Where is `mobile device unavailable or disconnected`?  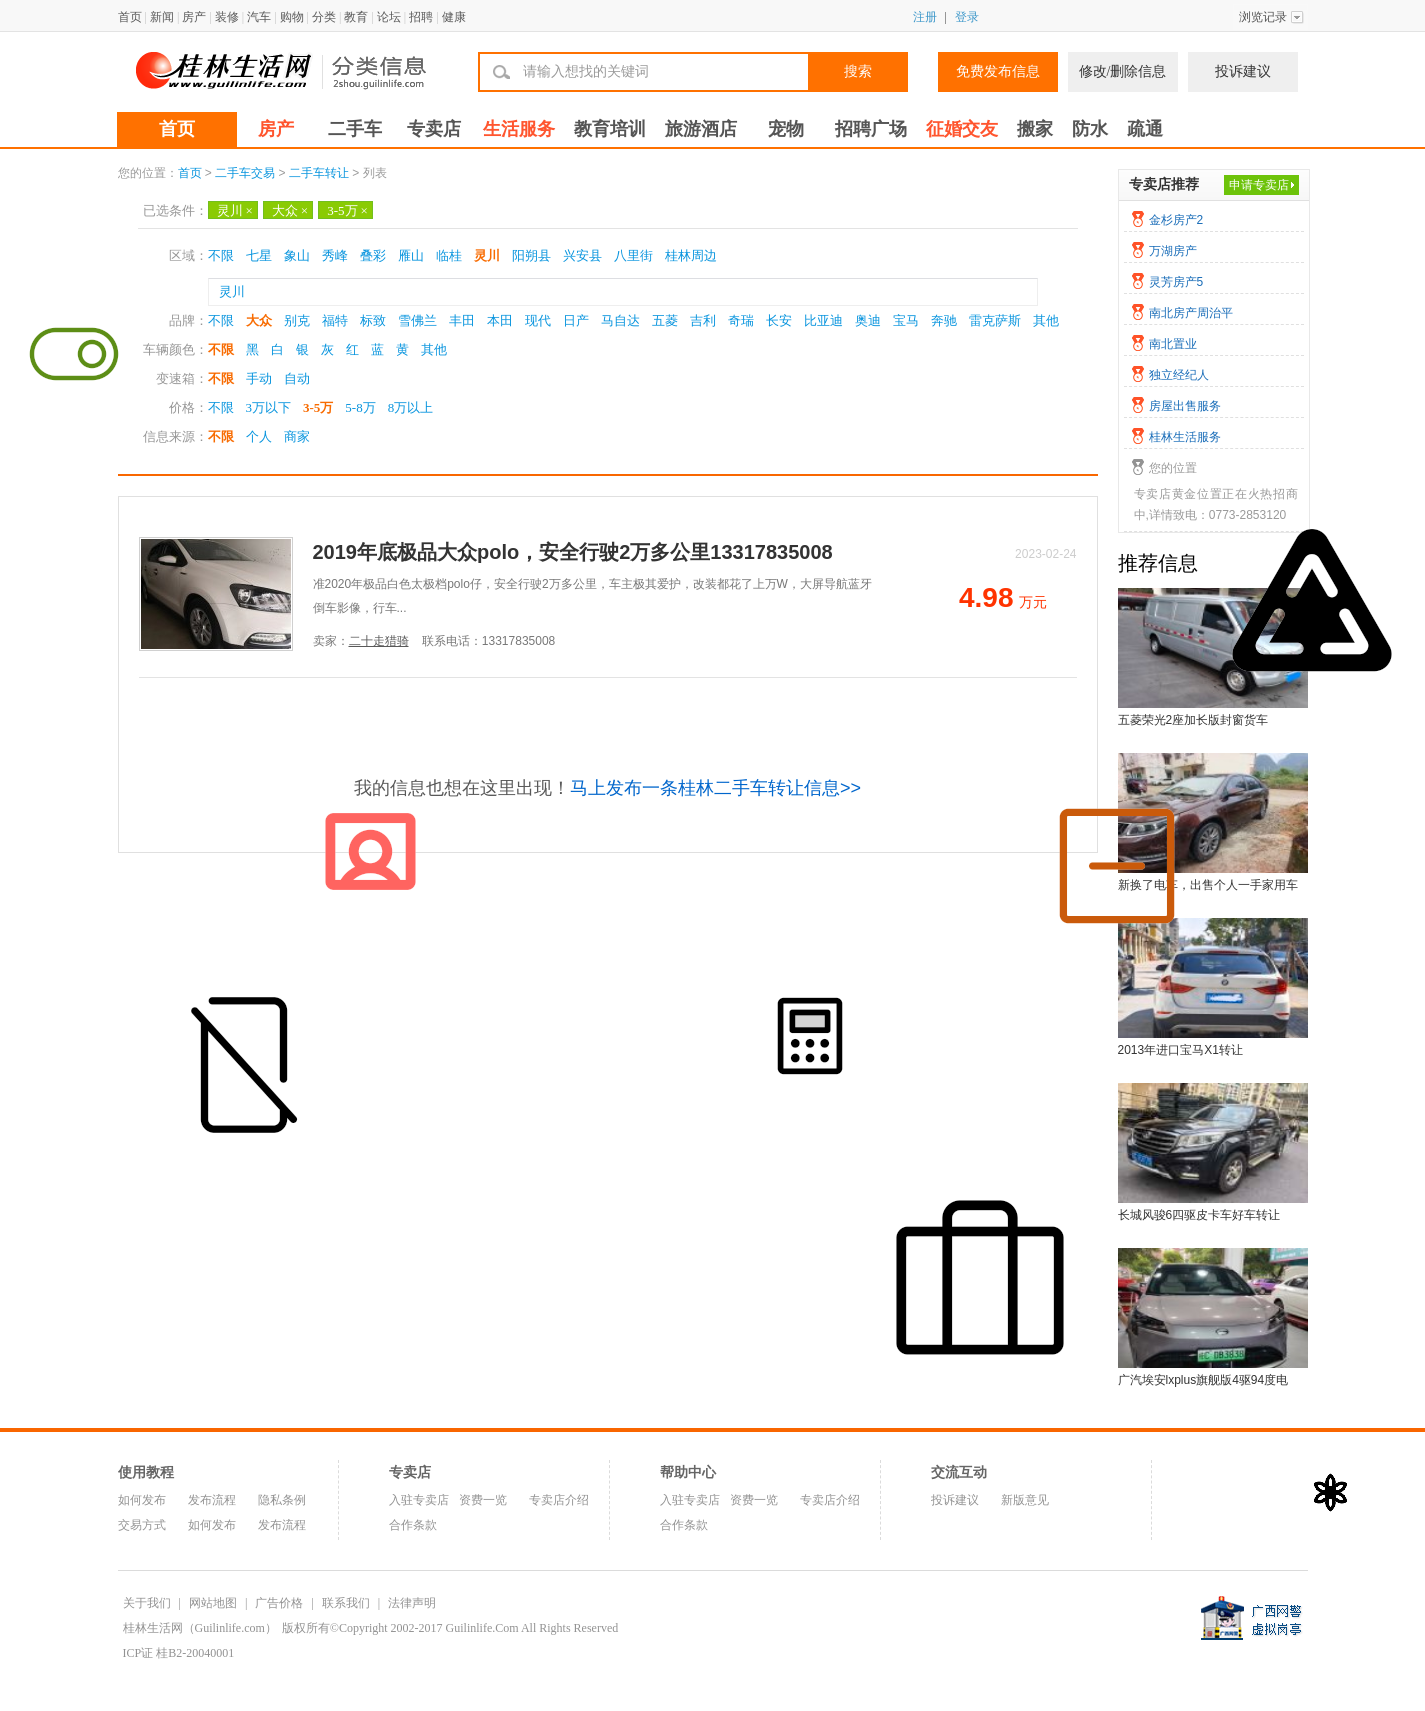 mobile device unavailable or disconnected is located at coordinates (244, 1065).